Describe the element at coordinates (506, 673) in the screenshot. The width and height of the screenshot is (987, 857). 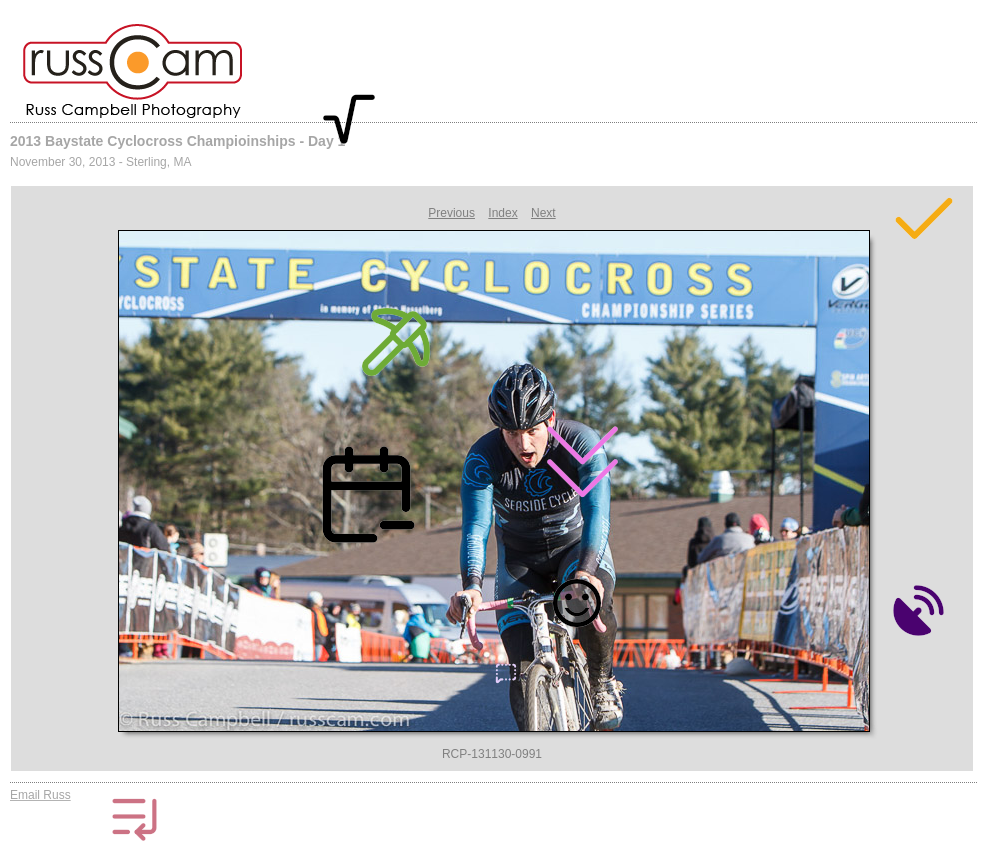
I see `compose a draft message` at that location.